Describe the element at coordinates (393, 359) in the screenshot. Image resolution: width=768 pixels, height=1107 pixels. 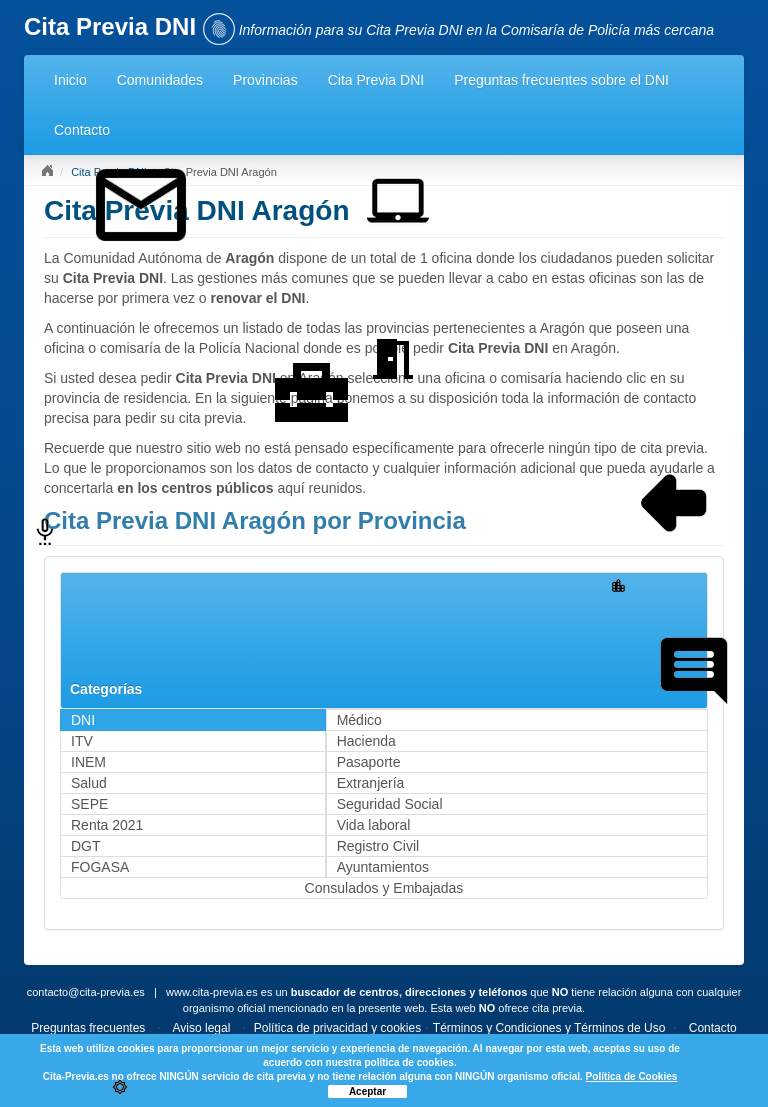
I see `access meeting room booking` at that location.